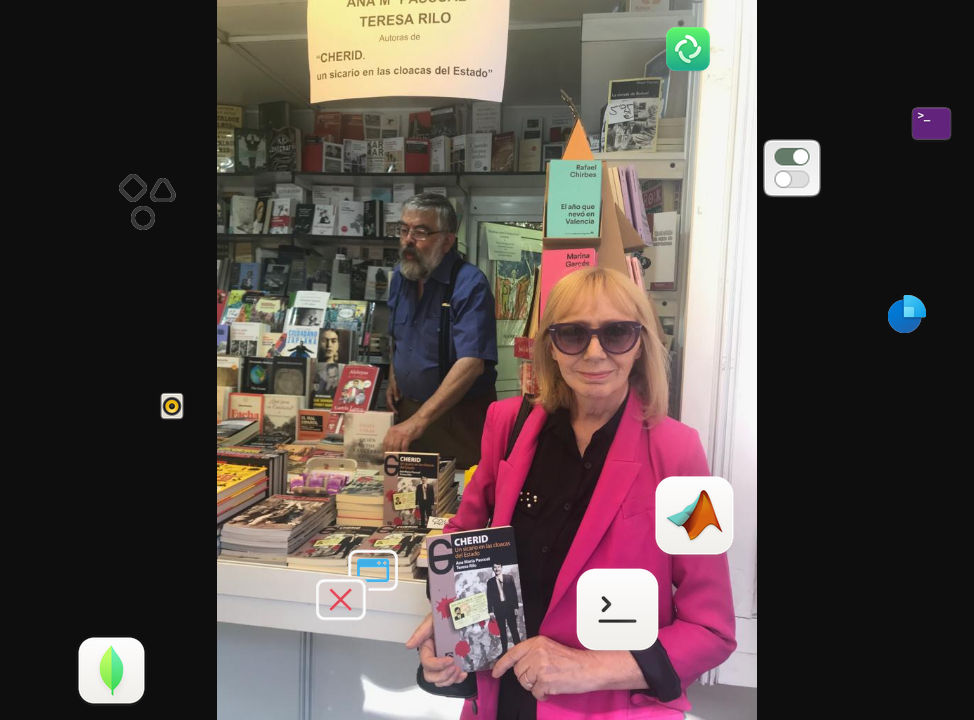  I want to click on open mongodb compass database management app, so click(111, 670).